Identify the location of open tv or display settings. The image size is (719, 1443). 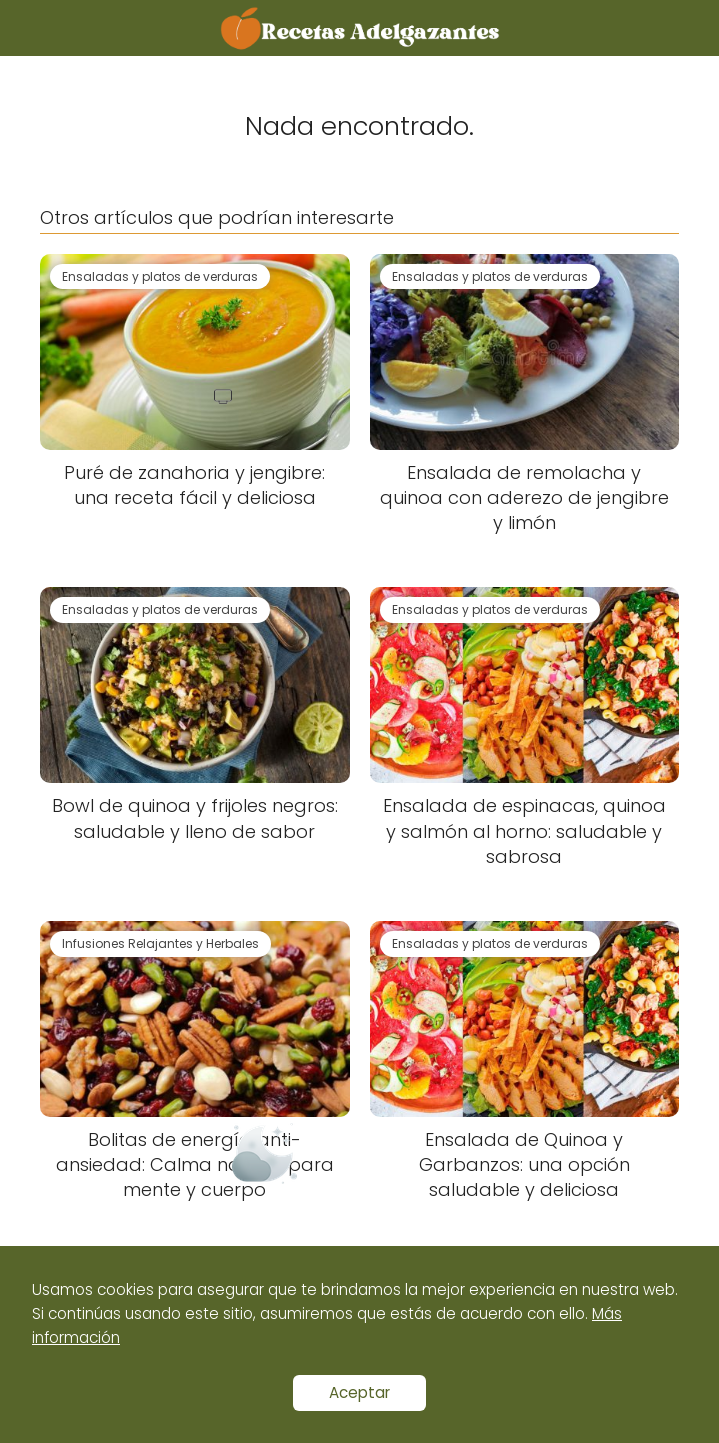
(223, 396).